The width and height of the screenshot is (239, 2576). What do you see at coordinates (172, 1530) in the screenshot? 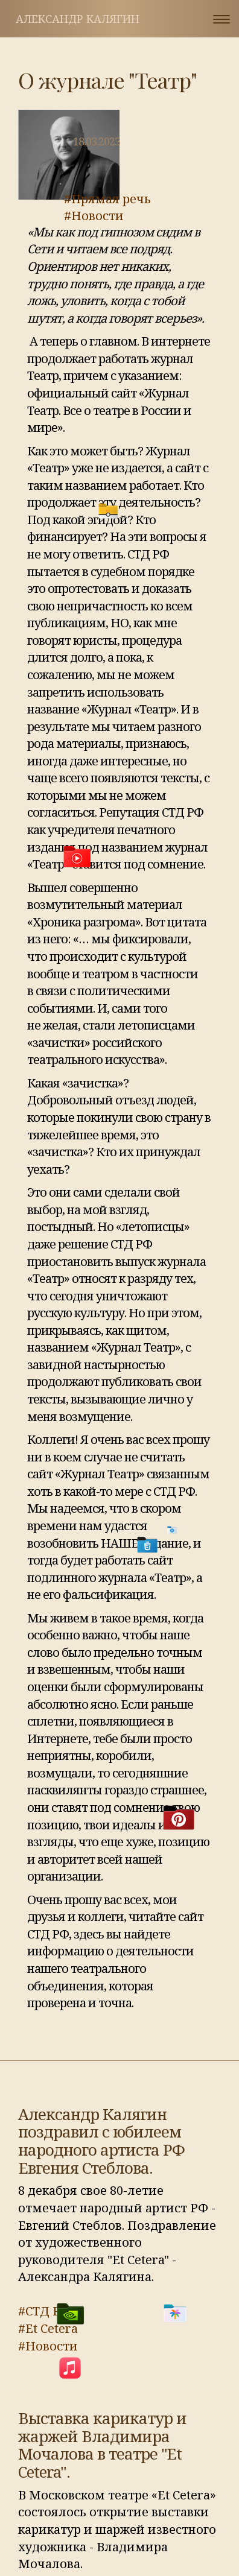
I see `open Xamarin project files folder` at bounding box center [172, 1530].